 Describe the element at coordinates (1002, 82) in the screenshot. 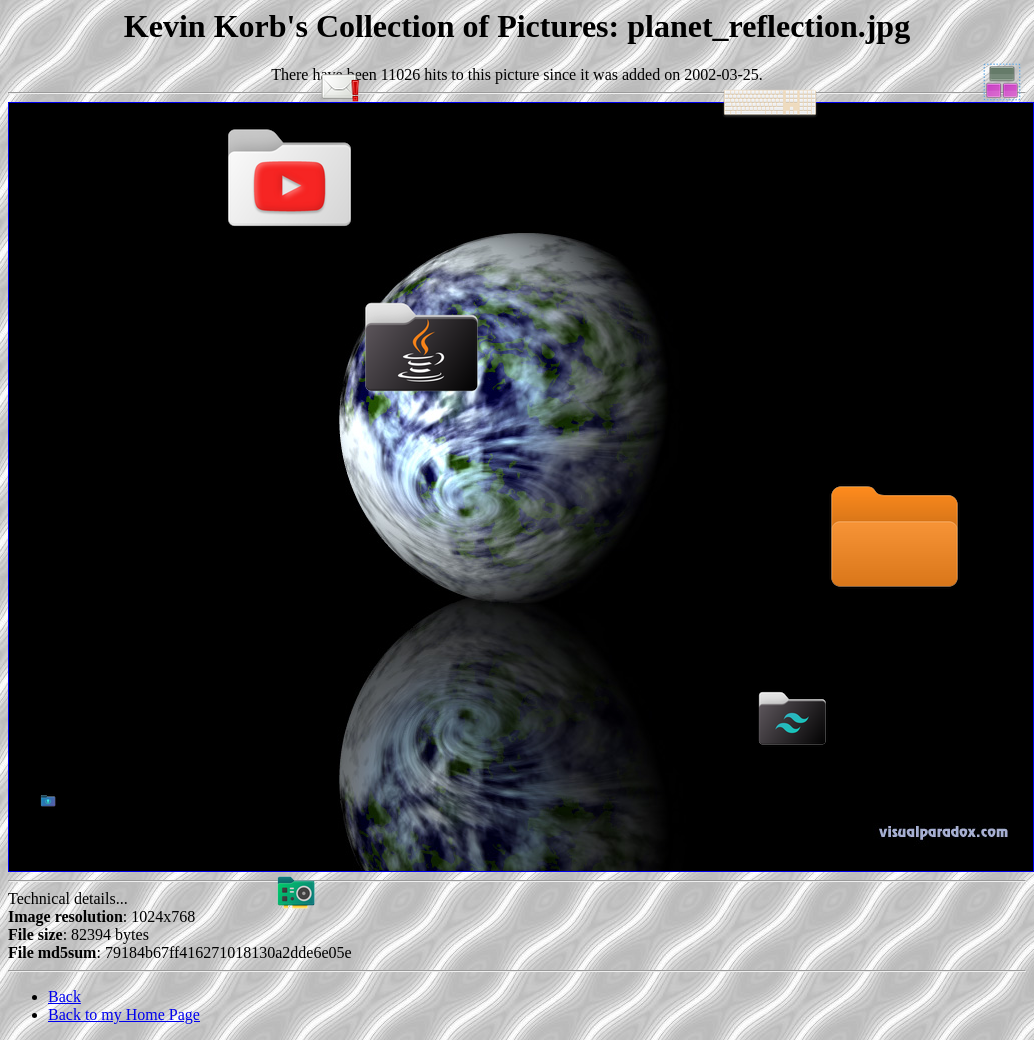

I see `select all items in the current view` at that location.